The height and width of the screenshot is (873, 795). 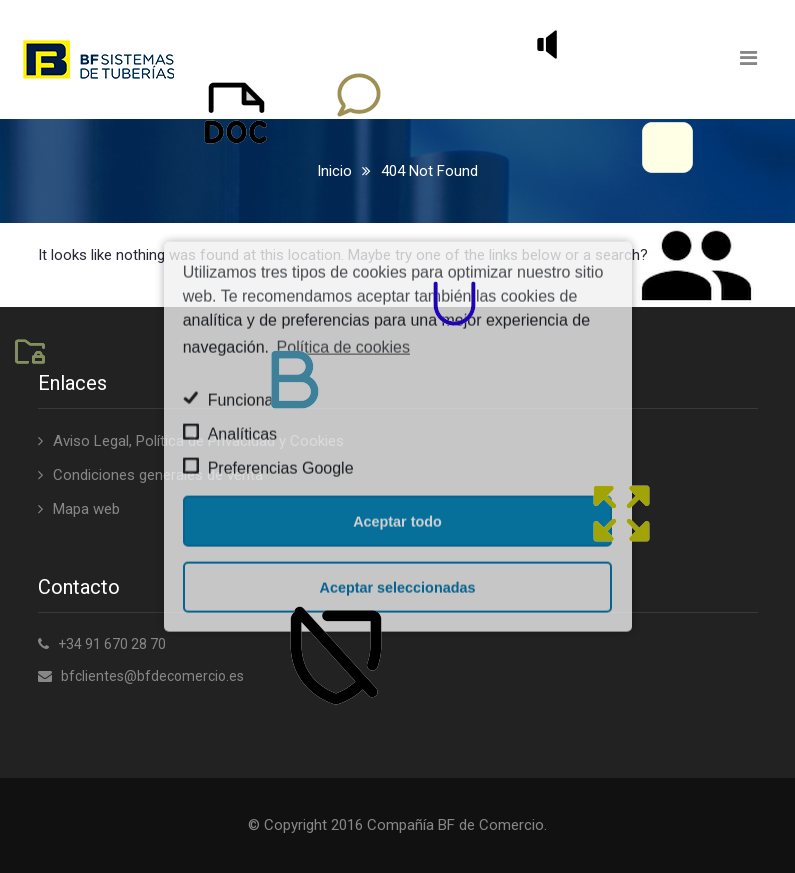 What do you see at coordinates (359, 95) in the screenshot?
I see `open comments section` at bounding box center [359, 95].